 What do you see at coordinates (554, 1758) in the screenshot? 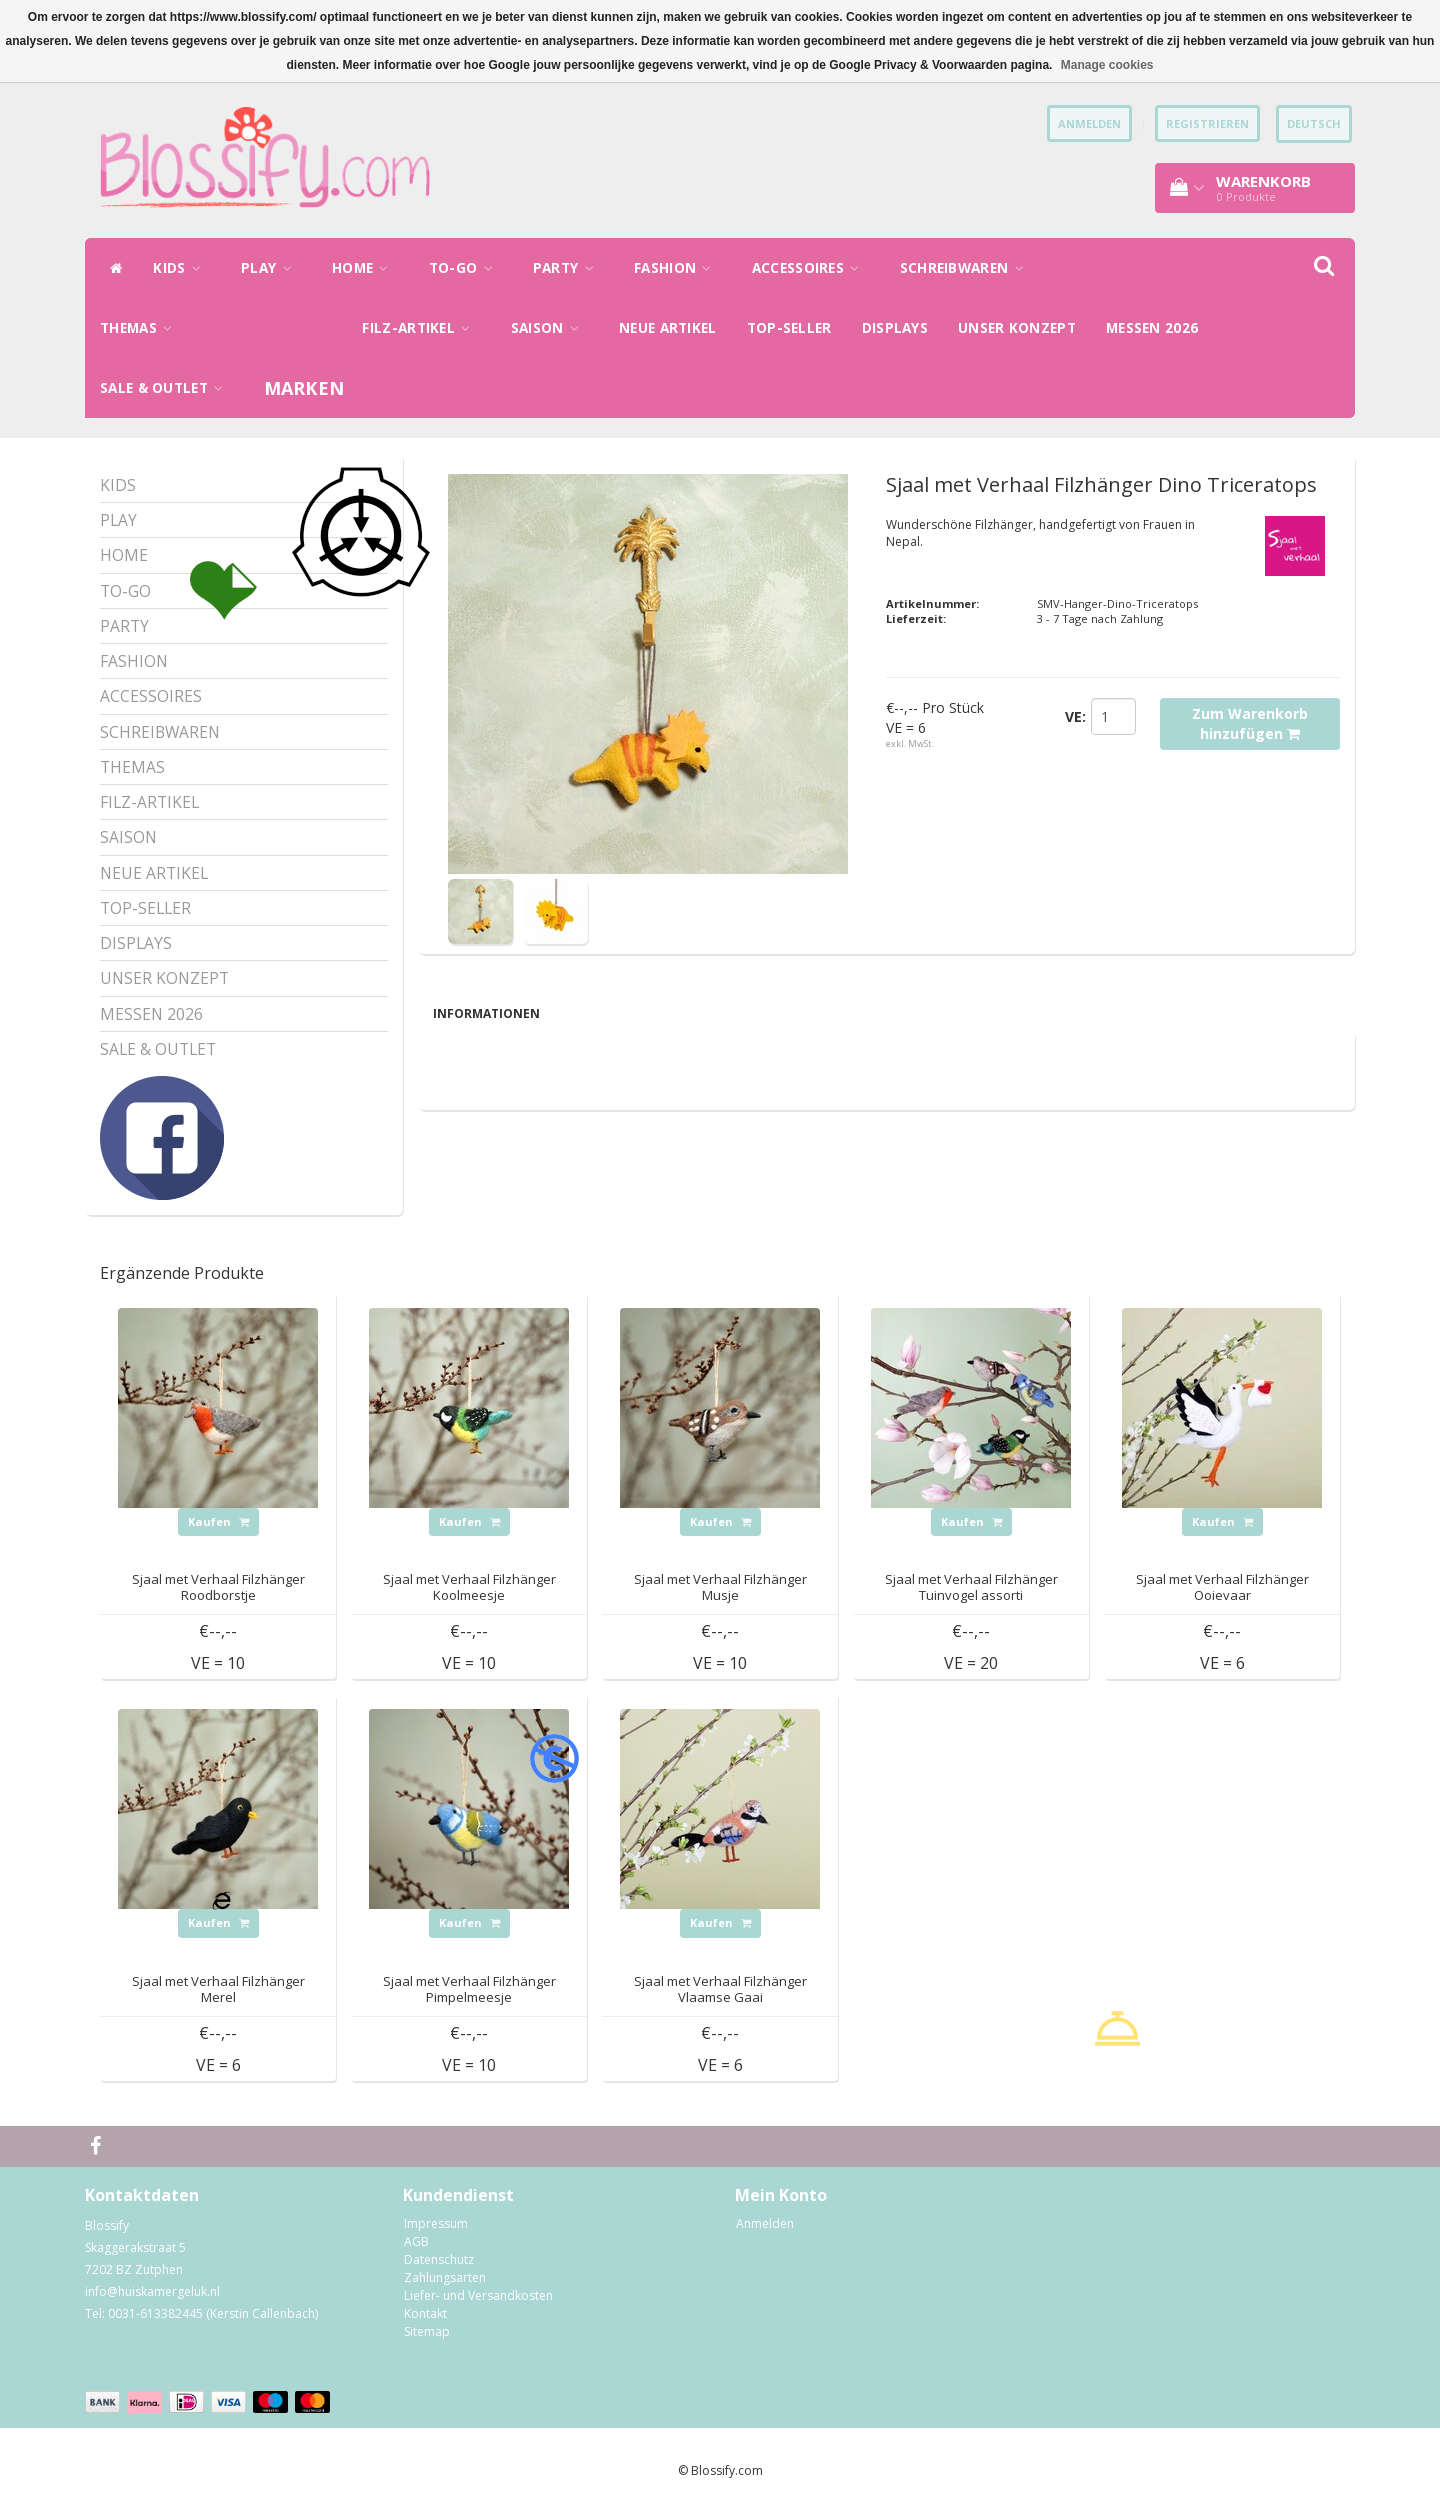
I see `indicates public domain content with no copyright restrictions` at bounding box center [554, 1758].